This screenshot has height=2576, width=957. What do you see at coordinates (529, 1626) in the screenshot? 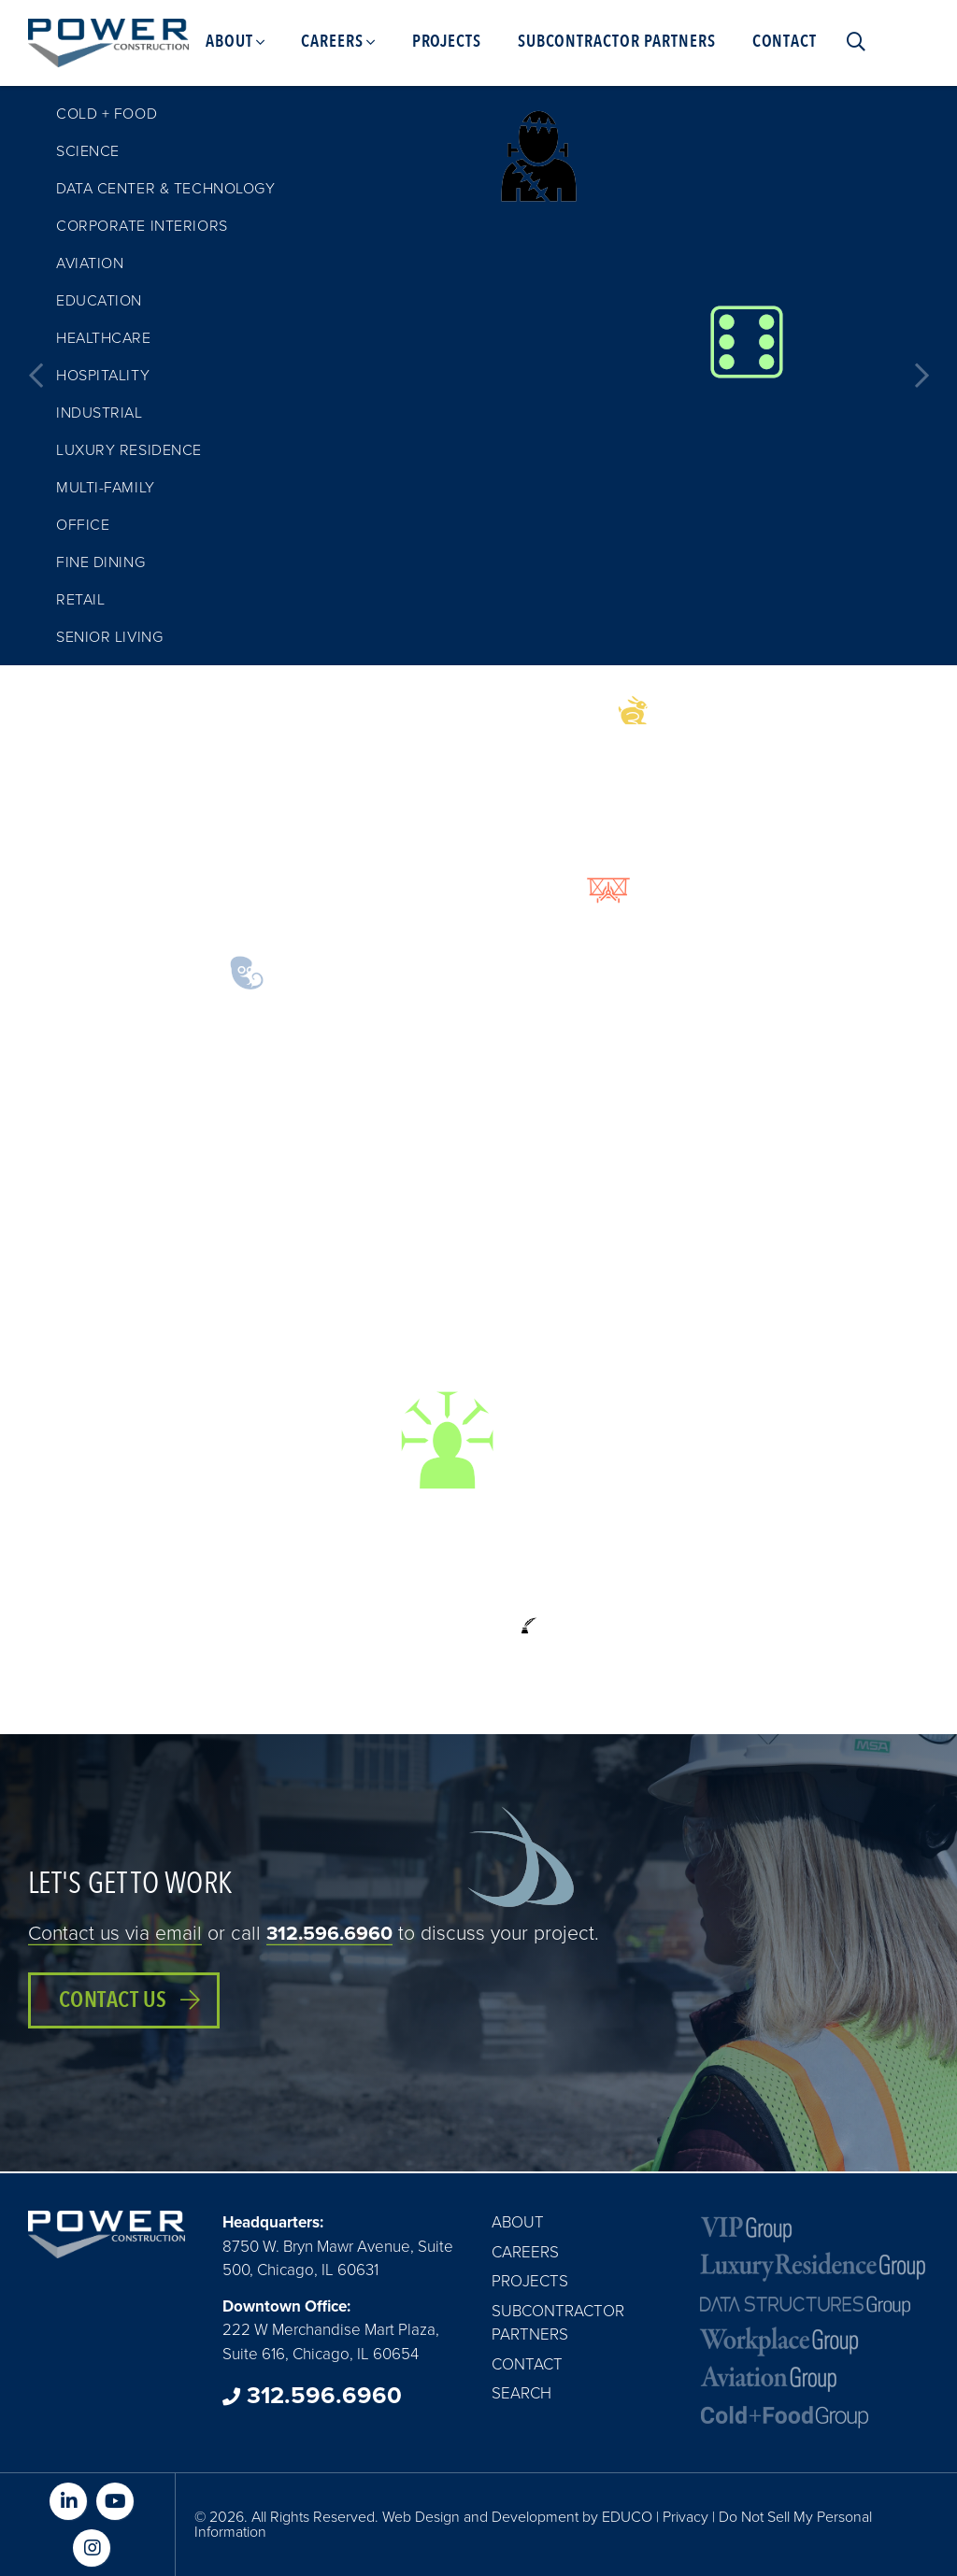
I see `compose or write a new document` at bounding box center [529, 1626].